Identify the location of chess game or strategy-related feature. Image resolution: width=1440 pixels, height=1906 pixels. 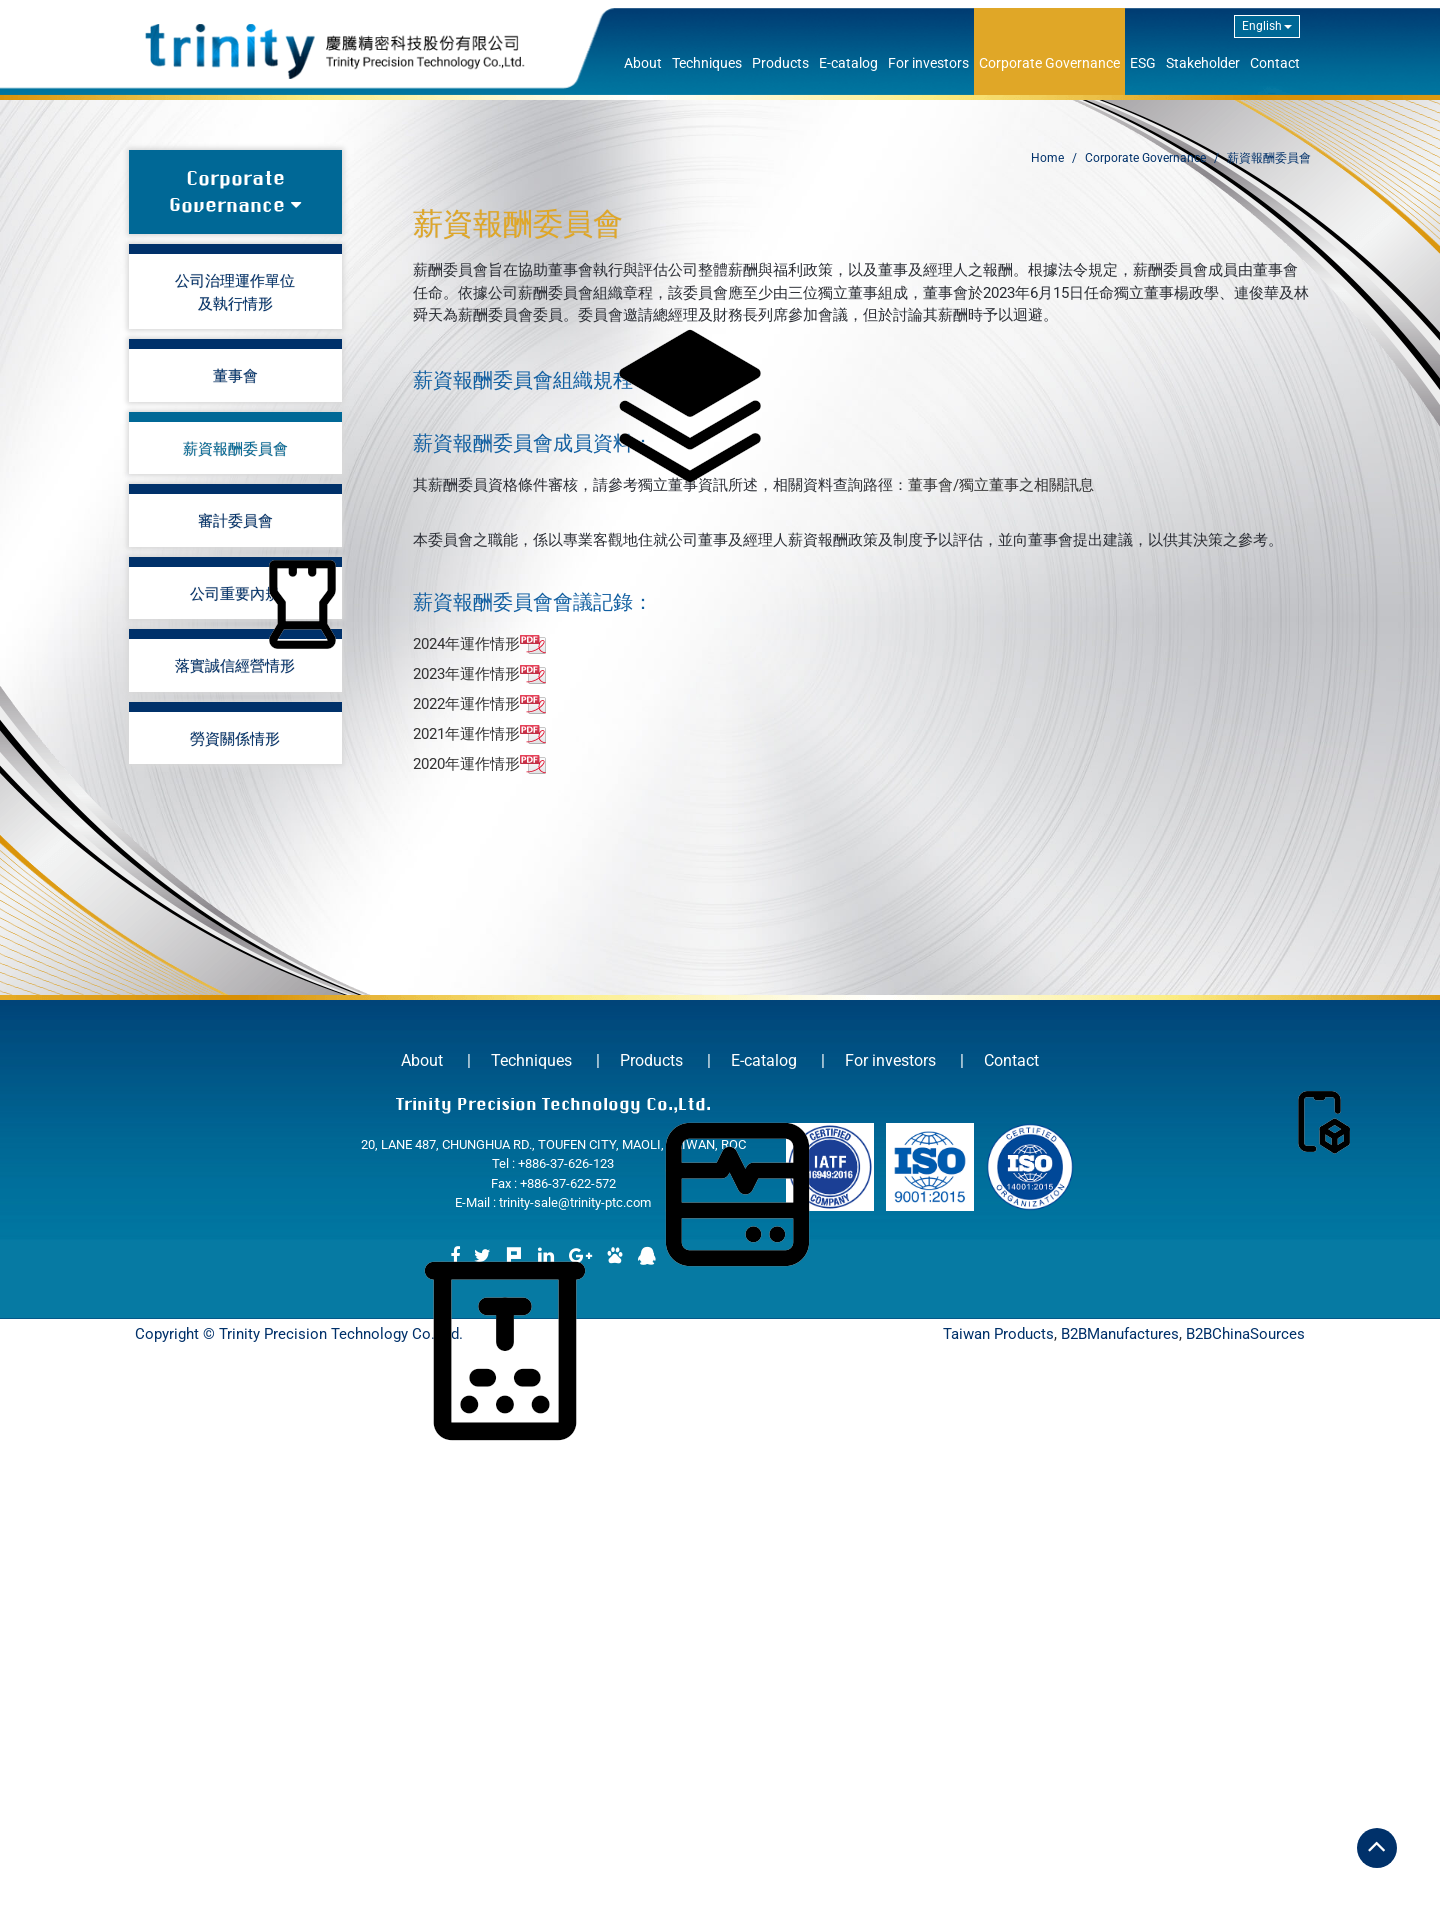
(302, 604).